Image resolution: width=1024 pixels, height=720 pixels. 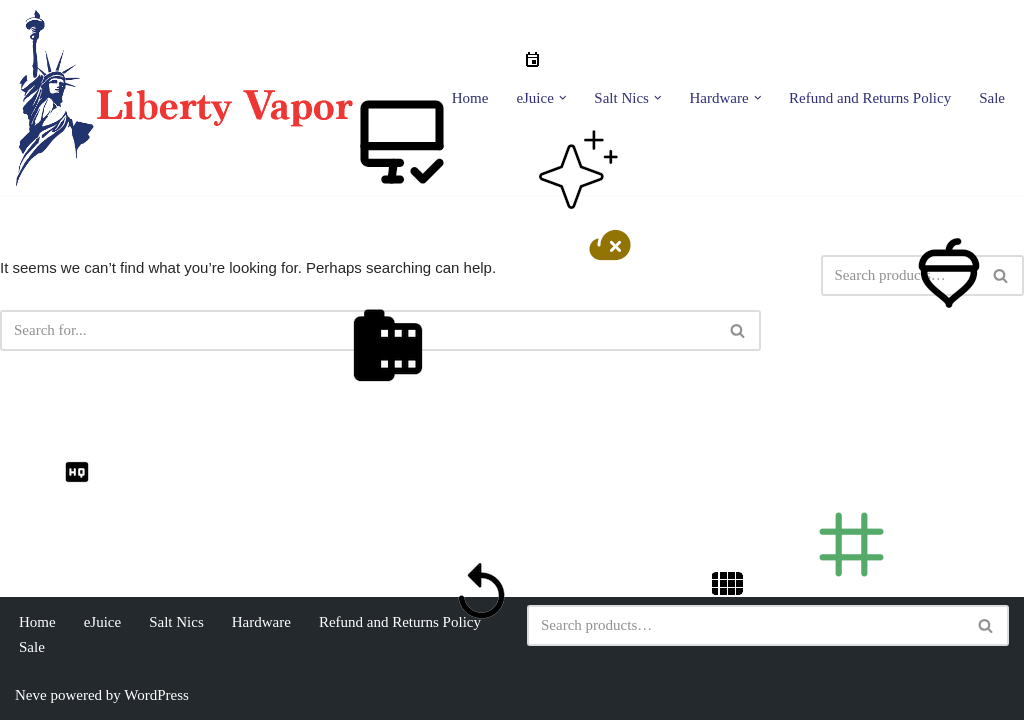 What do you see at coordinates (402, 142) in the screenshot?
I see `device successfully connected` at bounding box center [402, 142].